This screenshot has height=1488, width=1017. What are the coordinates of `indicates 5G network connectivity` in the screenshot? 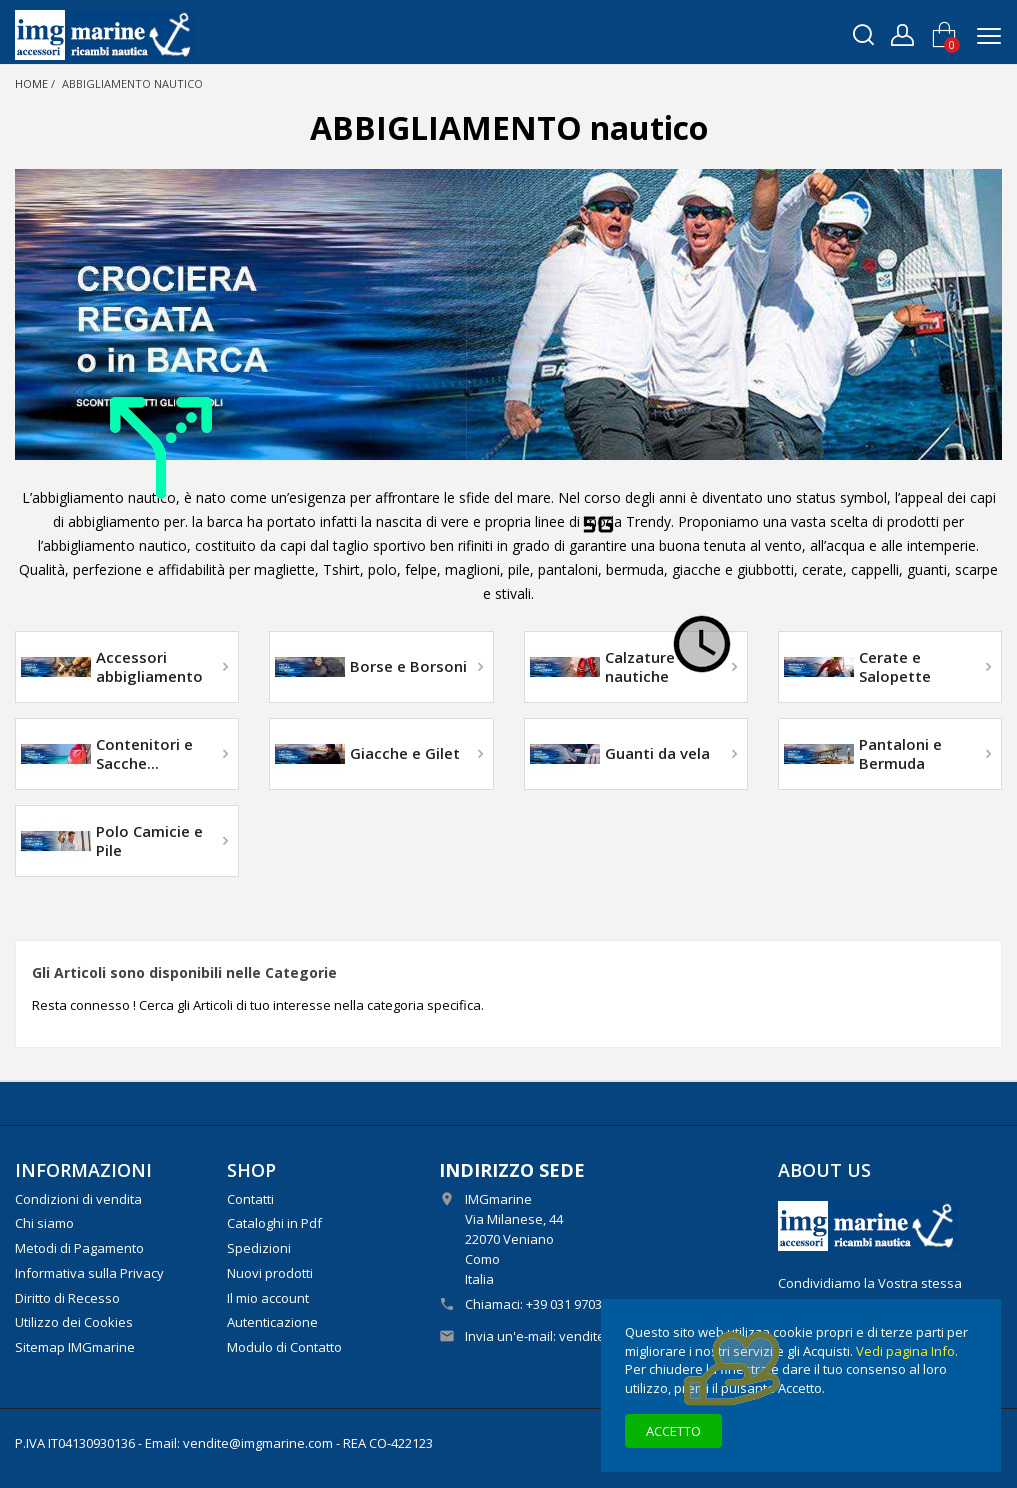 It's located at (598, 524).